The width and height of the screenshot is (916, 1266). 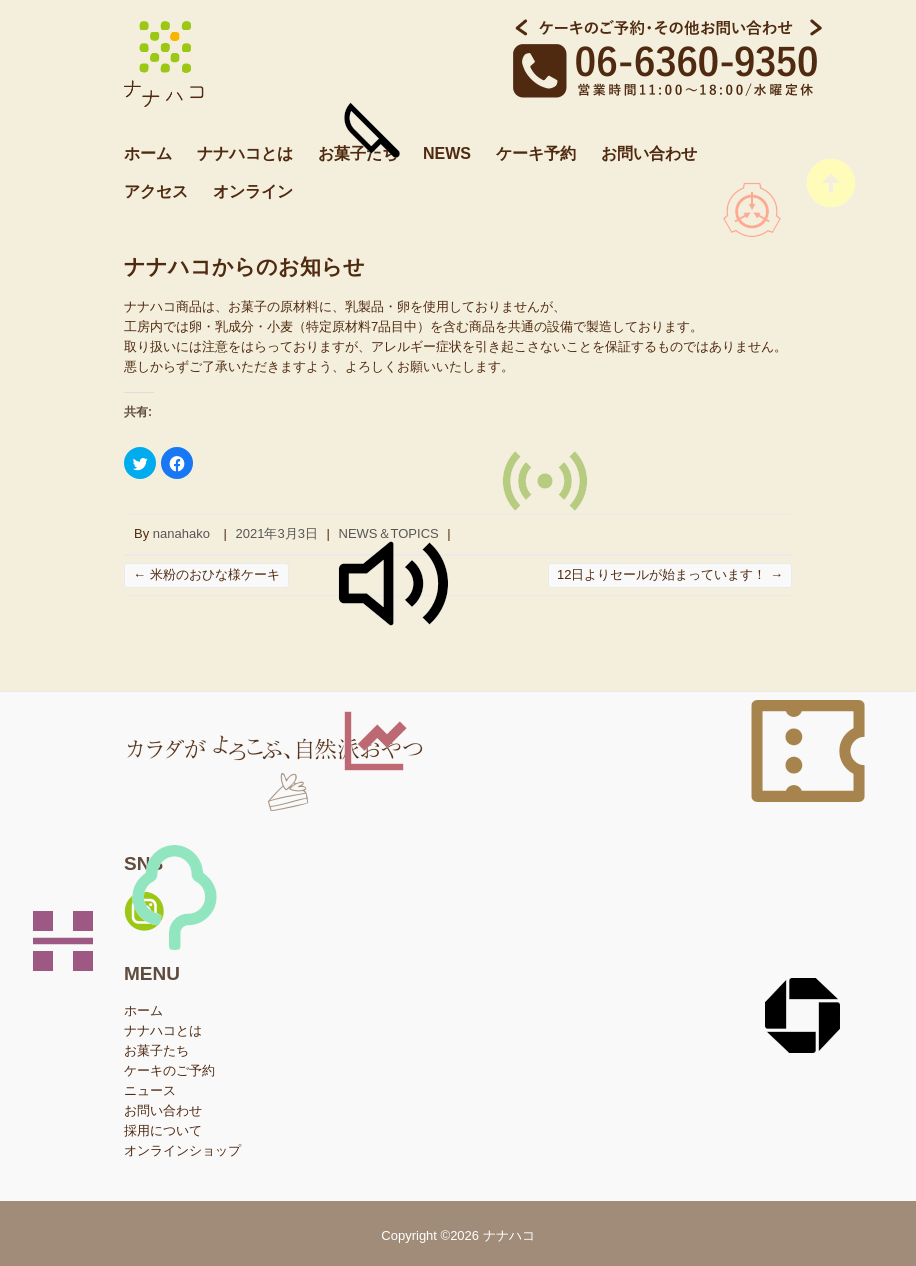 I want to click on upload a file or content, so click(x=831, y=183).